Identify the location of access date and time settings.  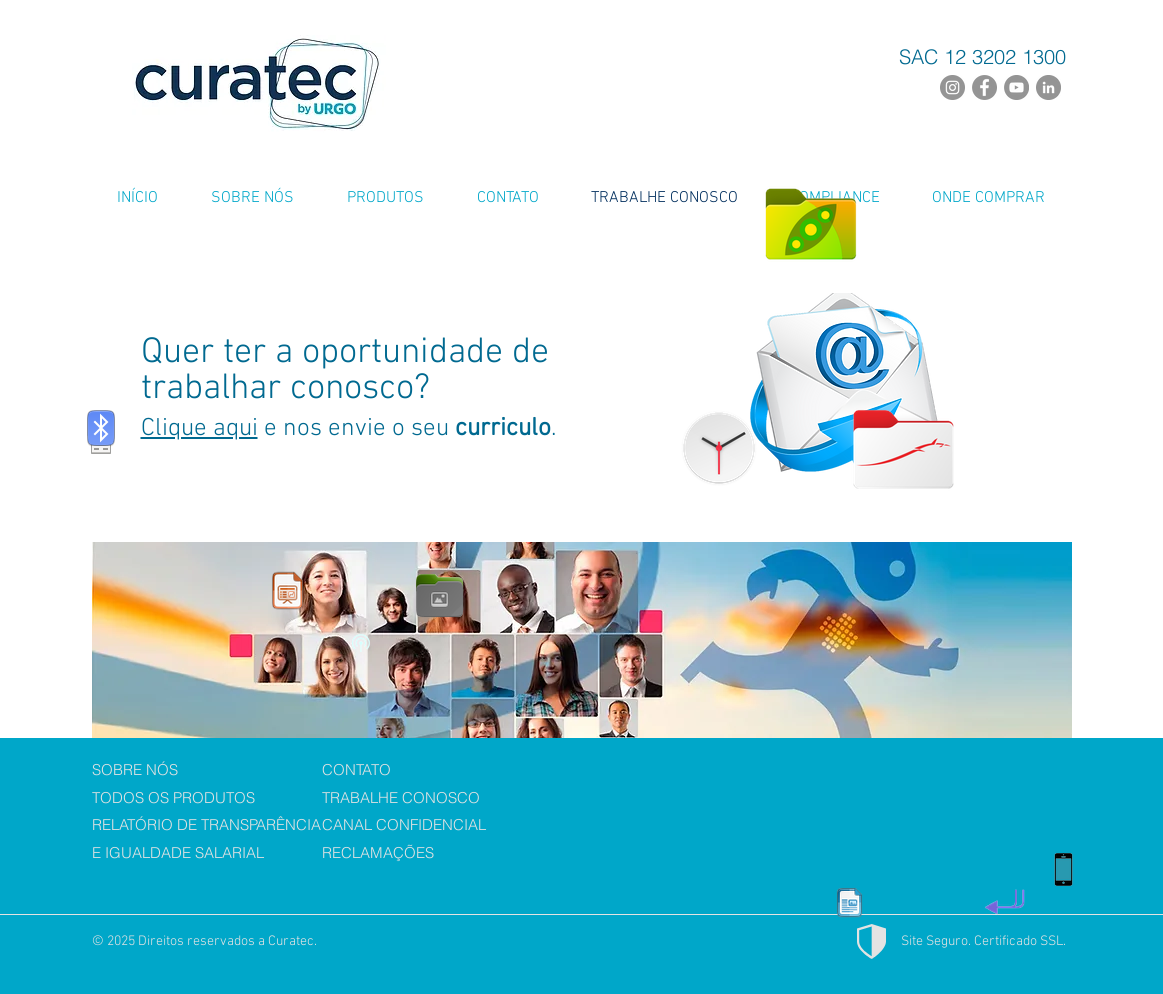
(719, 448).